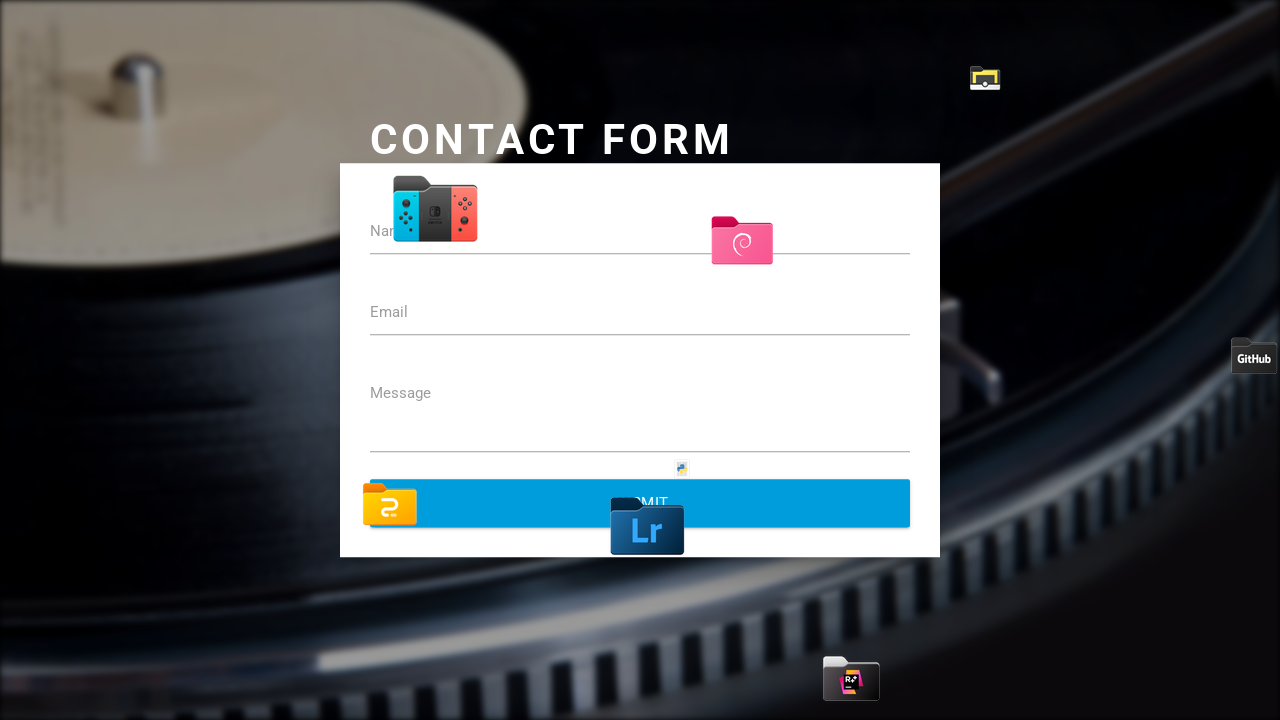 The width and height of the screenshot is (1280, 720). What do you see at coordinates (647, 528) in the screenshot?
I see `open Adobe Lightroom project folder` at bounding box center [647, 528].